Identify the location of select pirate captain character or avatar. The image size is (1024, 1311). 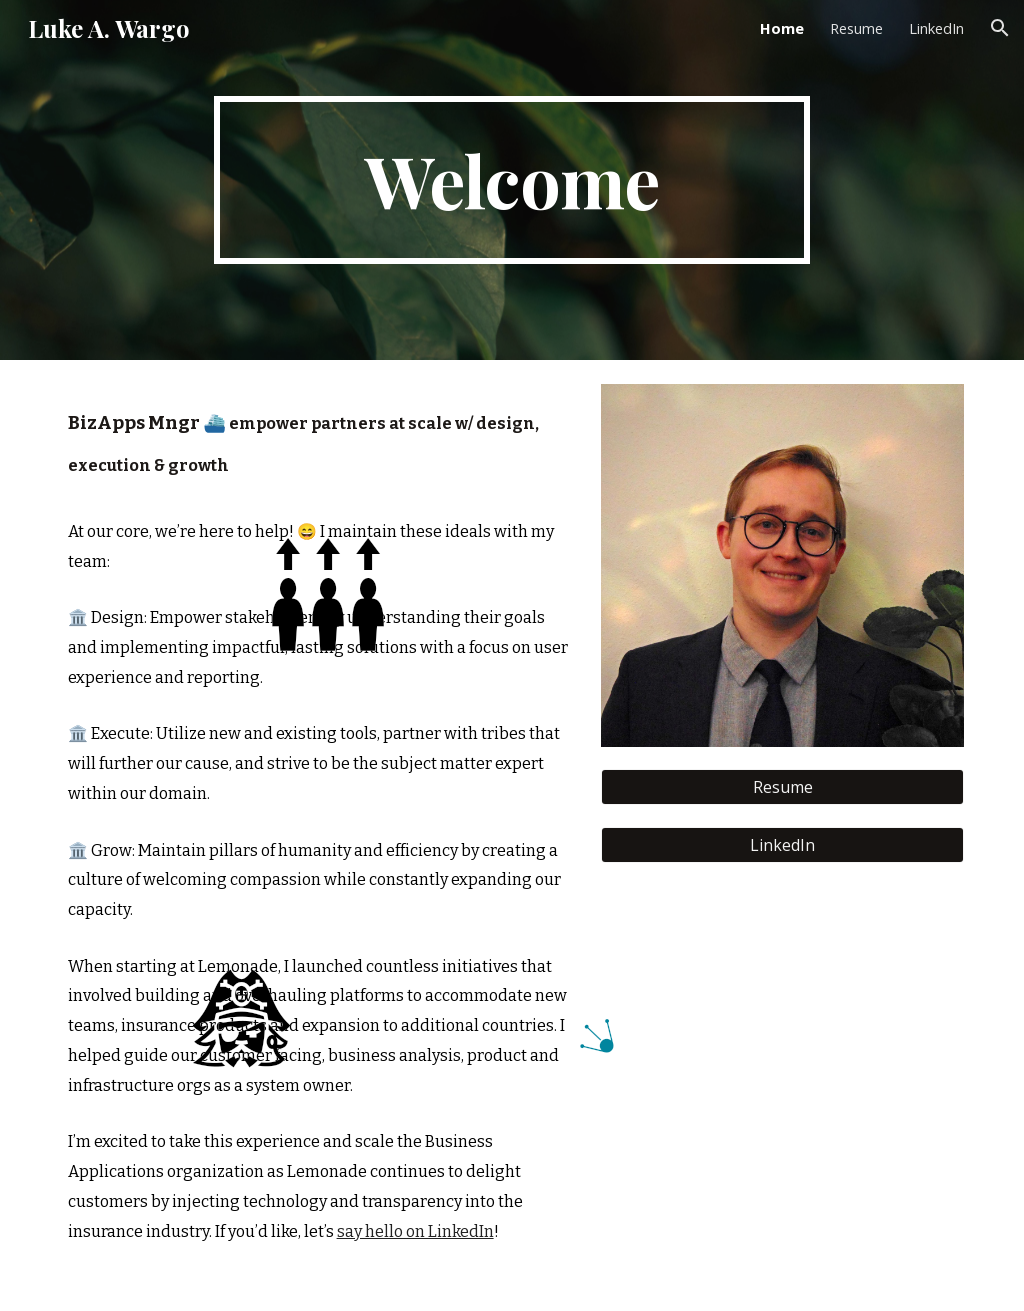
(241, 1018).